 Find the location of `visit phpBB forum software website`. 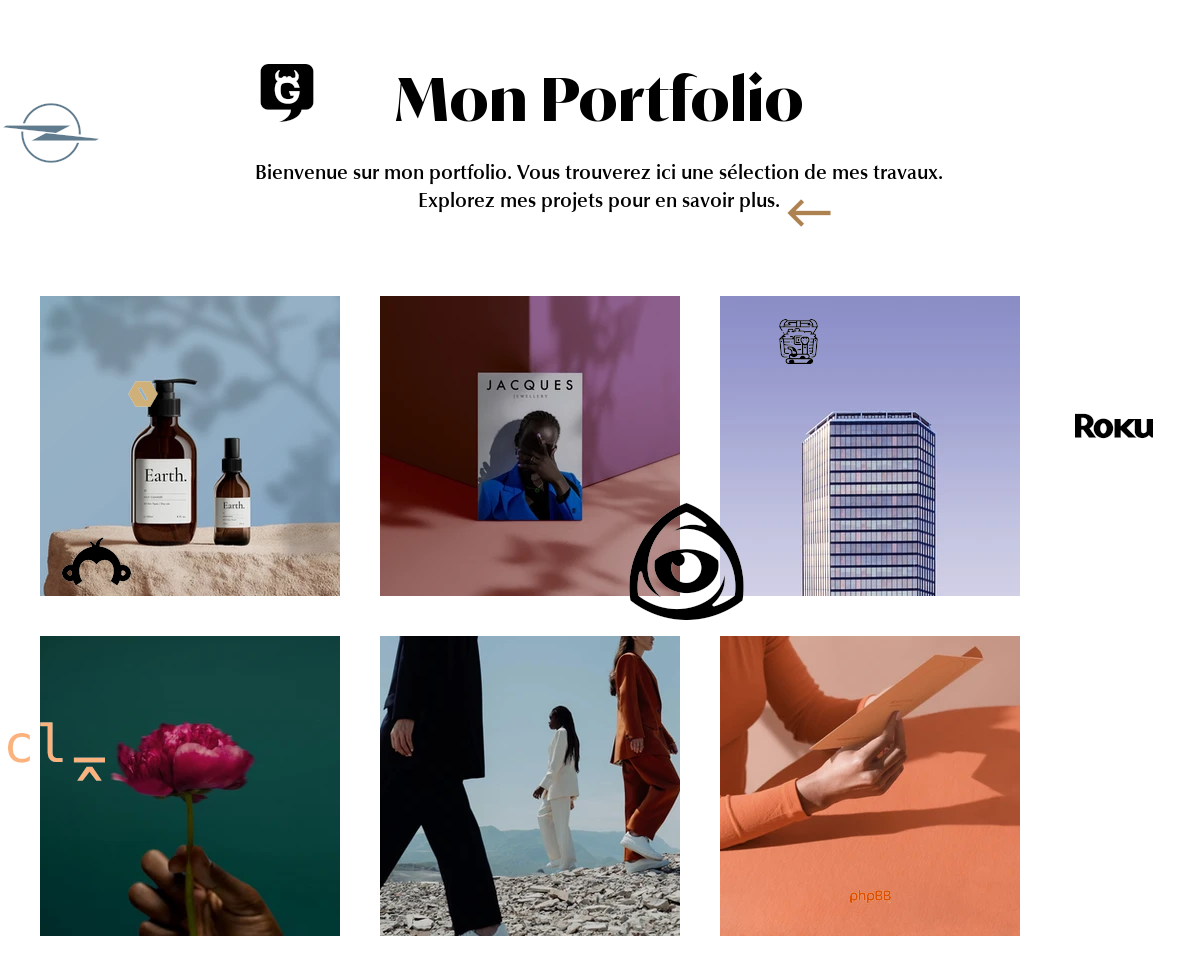

visit phpBB forum software website is located at coordinates (870, 896).